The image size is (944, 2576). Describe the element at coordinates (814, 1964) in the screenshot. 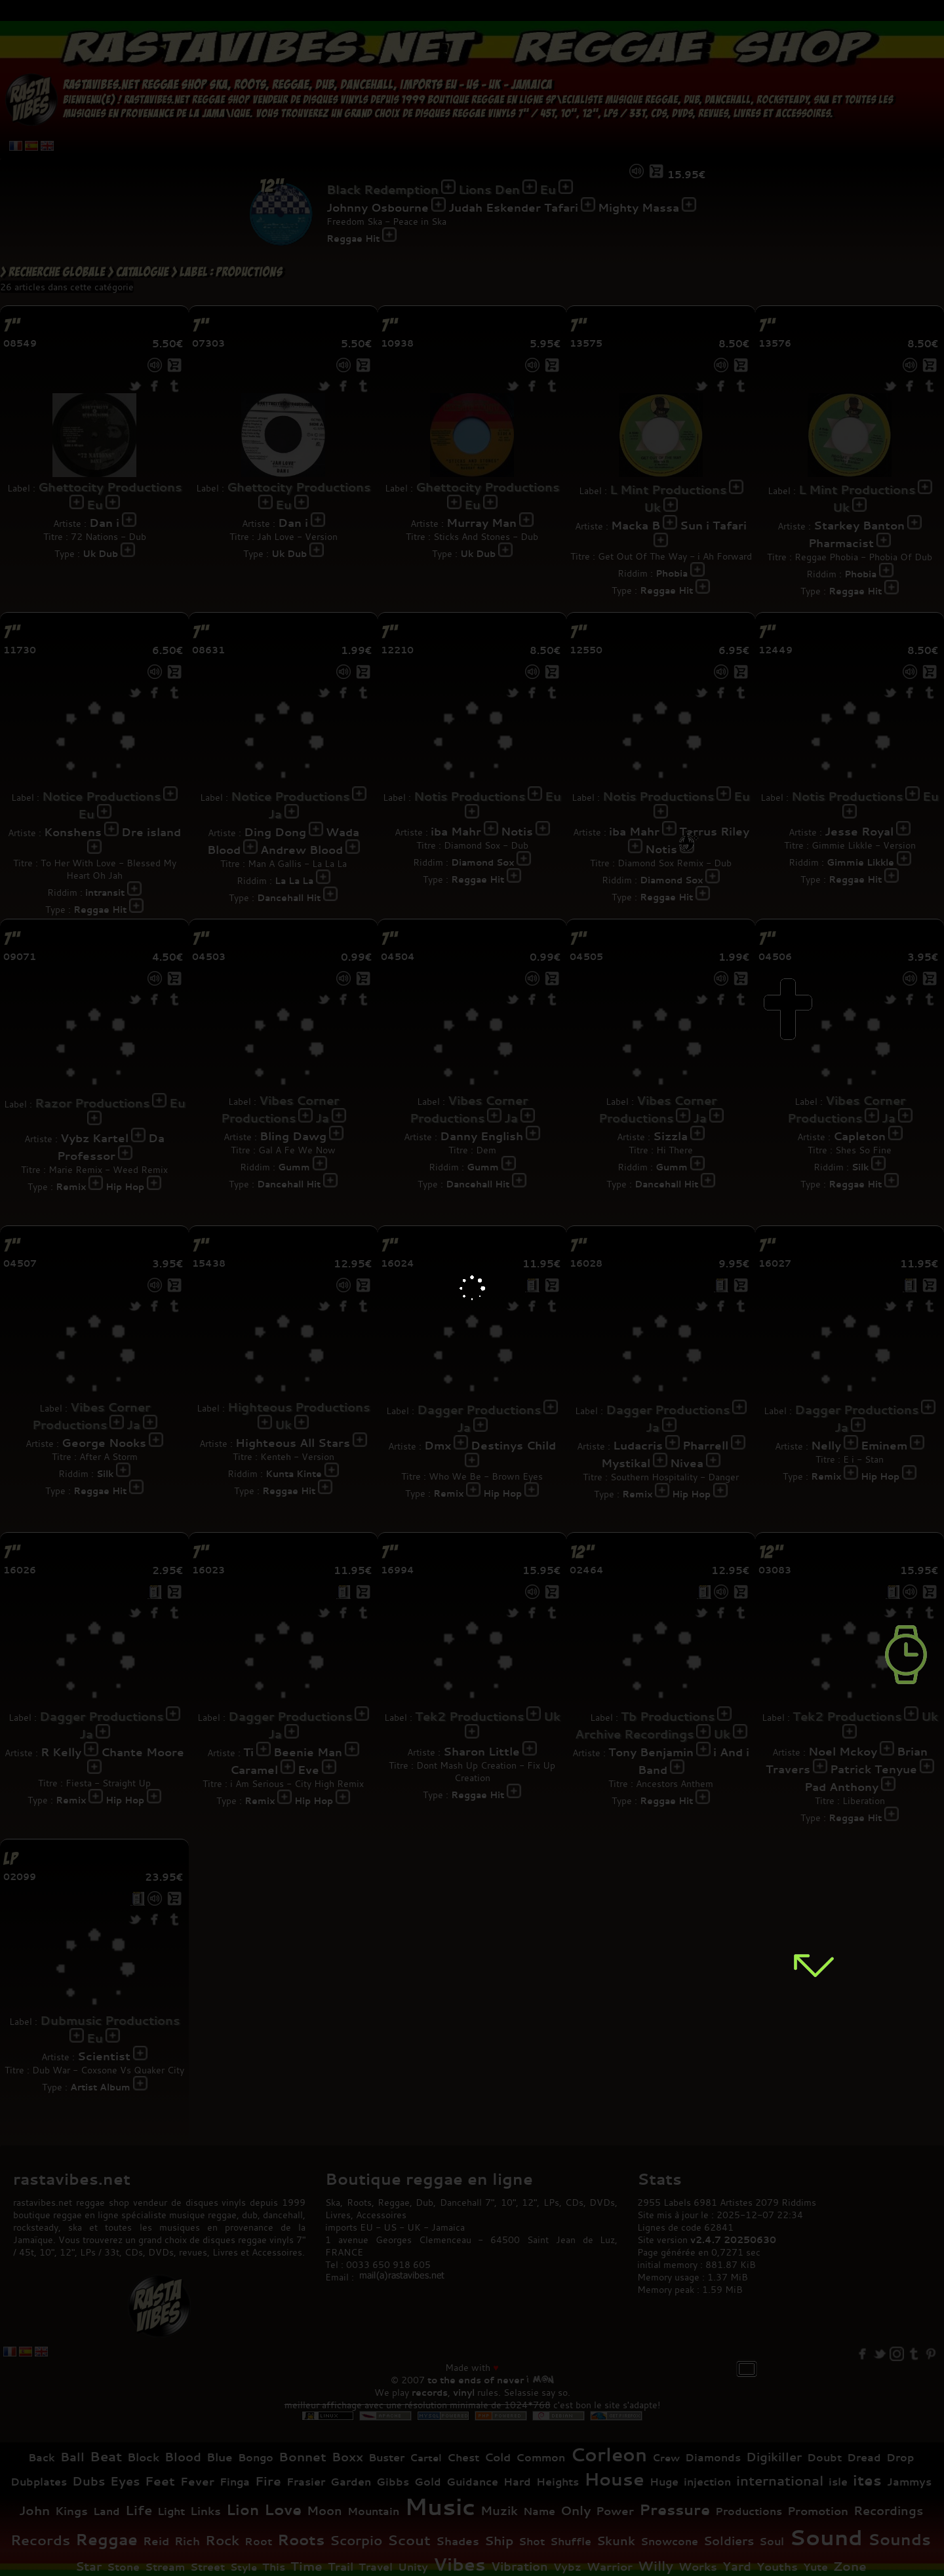

I see `go back to previous step` at that location.